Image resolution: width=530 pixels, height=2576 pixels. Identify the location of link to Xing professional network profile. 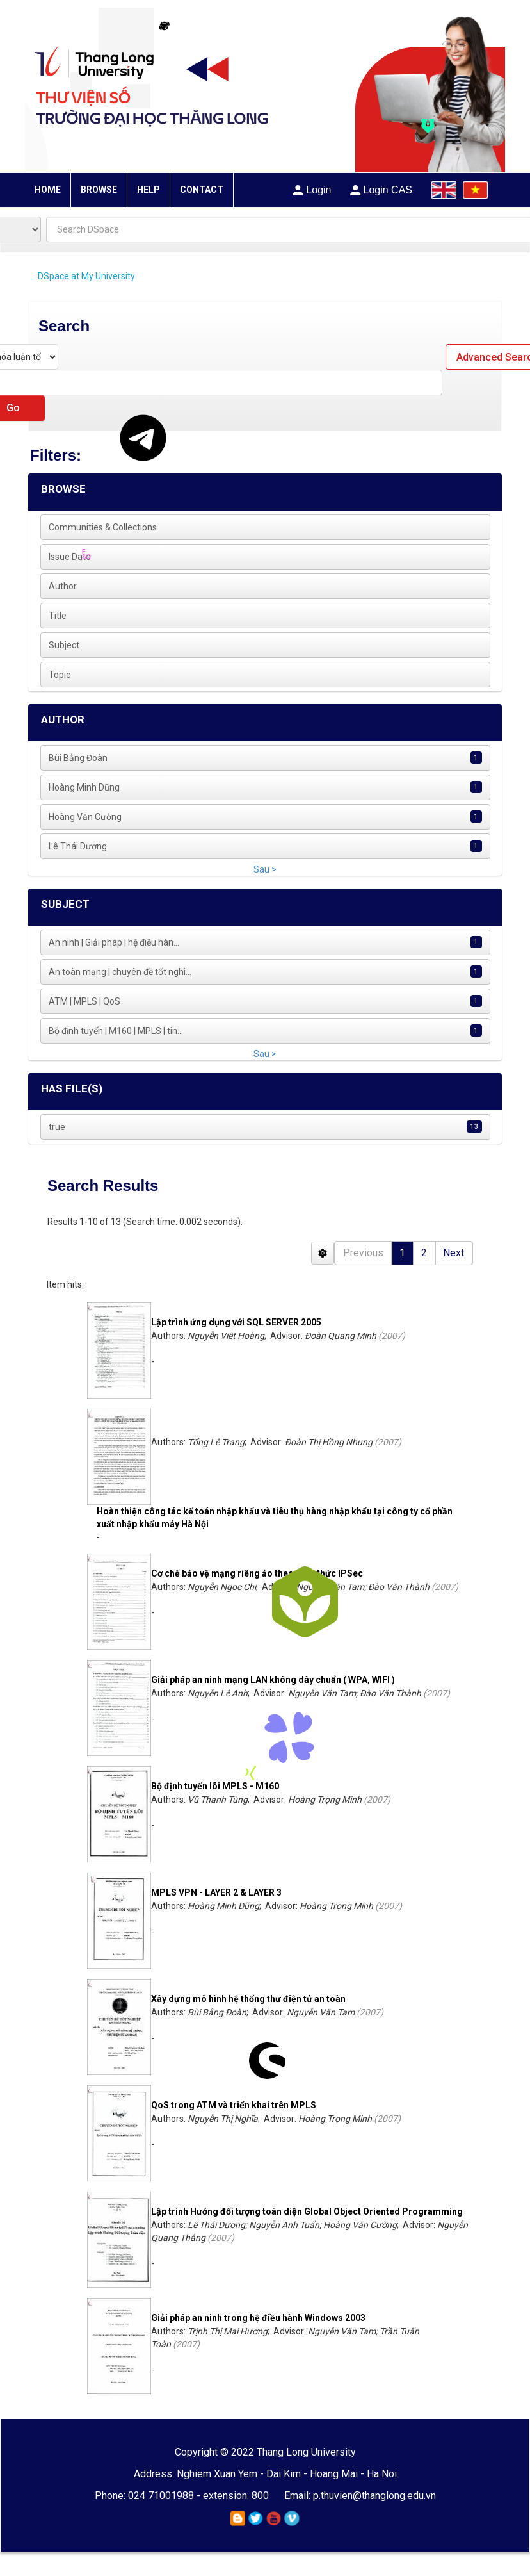
(250, 1772).